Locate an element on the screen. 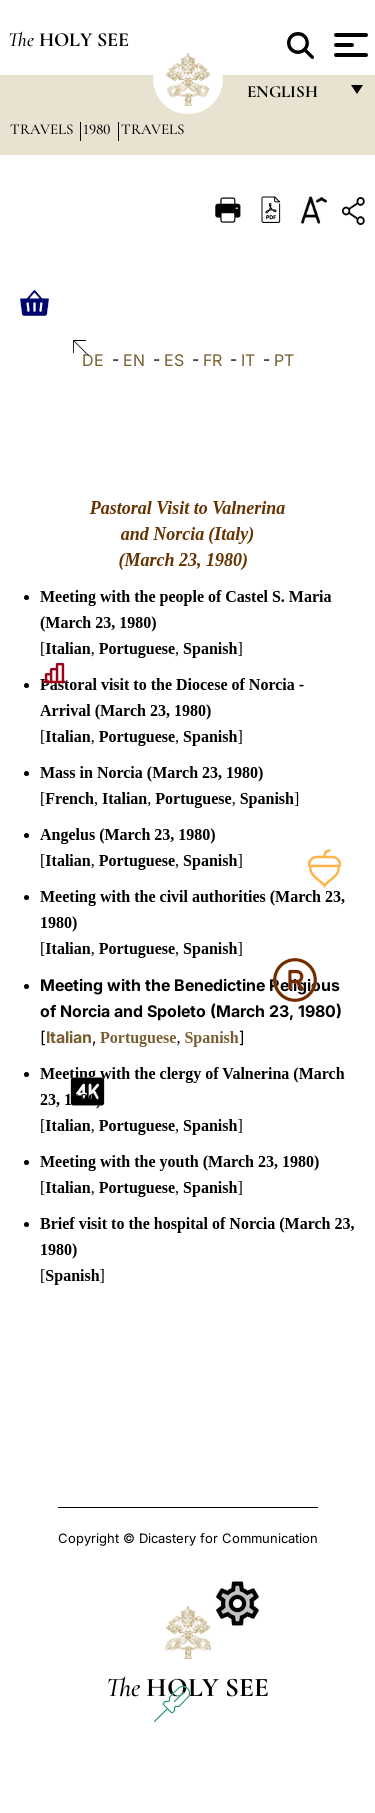 The width and height of the screenshot is (375, 1813). indicates registered trademark status is located at coordinates (295, 980).